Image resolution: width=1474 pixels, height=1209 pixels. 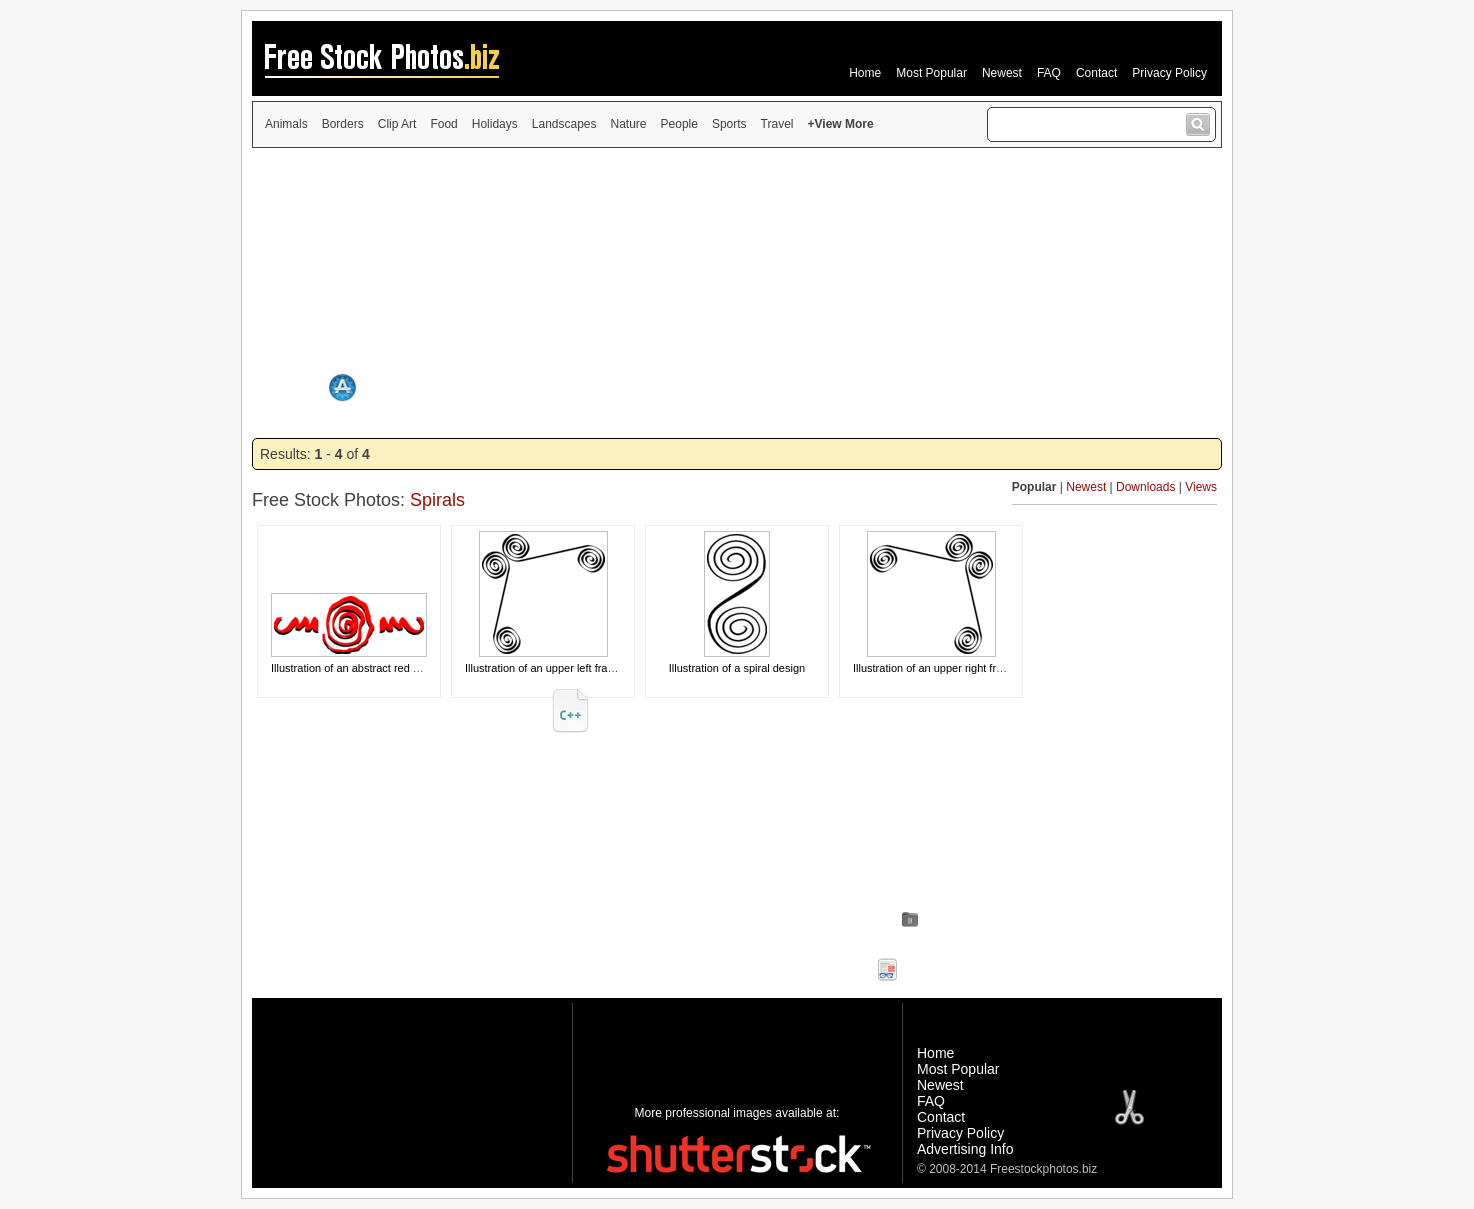 What do you see at coordinates (570, 710) in the screenshot?
I see `a c++ source code file` at bounding box center [570, 710].